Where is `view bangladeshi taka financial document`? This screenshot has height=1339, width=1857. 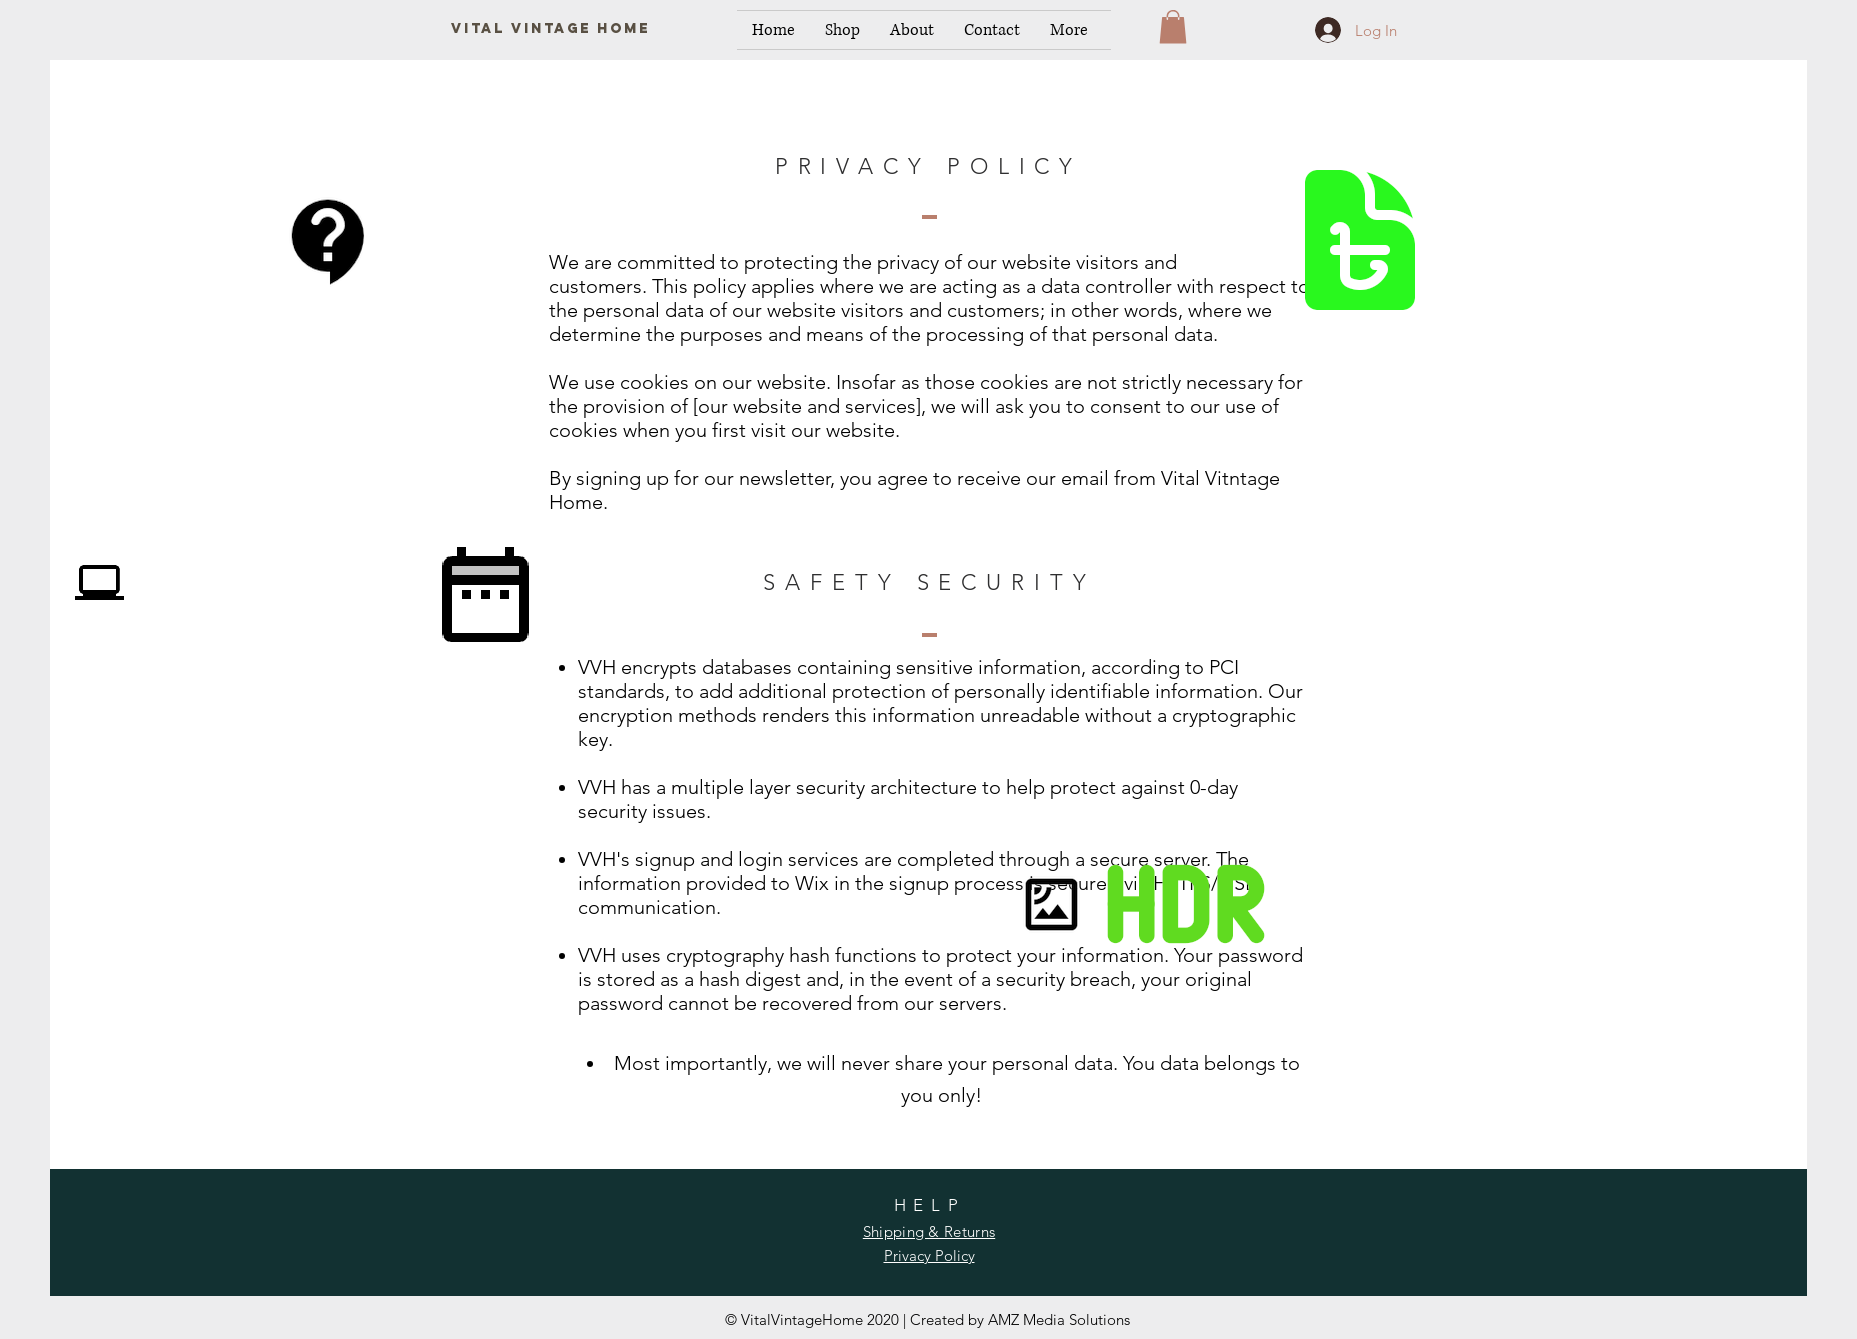
view bangladeshi taka financial document is located at coordinates (1360, 240).